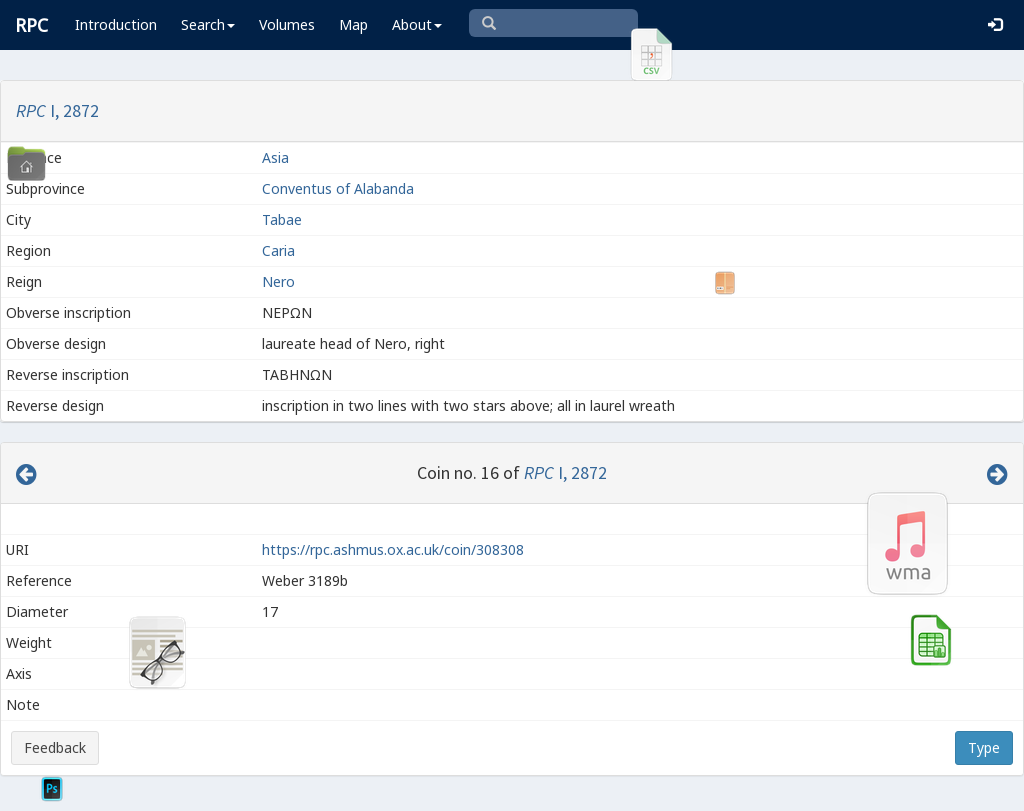 This screenshot has height=811, width=1024. I want to click on libreoffice calc spreadsheet template file, so click(931, 640).